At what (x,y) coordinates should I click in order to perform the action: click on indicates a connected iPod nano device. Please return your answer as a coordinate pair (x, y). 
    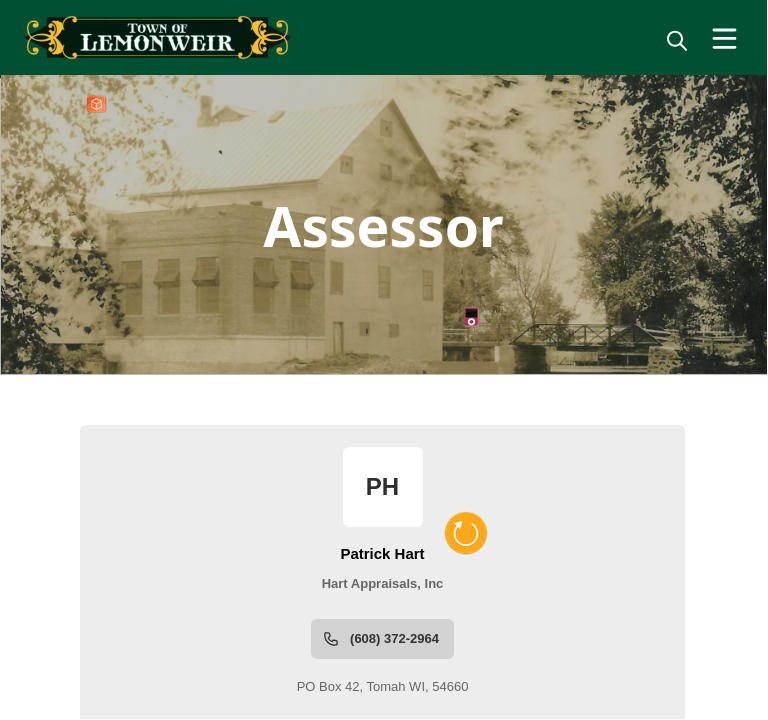
    Looking at the image, I should click on (471, 312).